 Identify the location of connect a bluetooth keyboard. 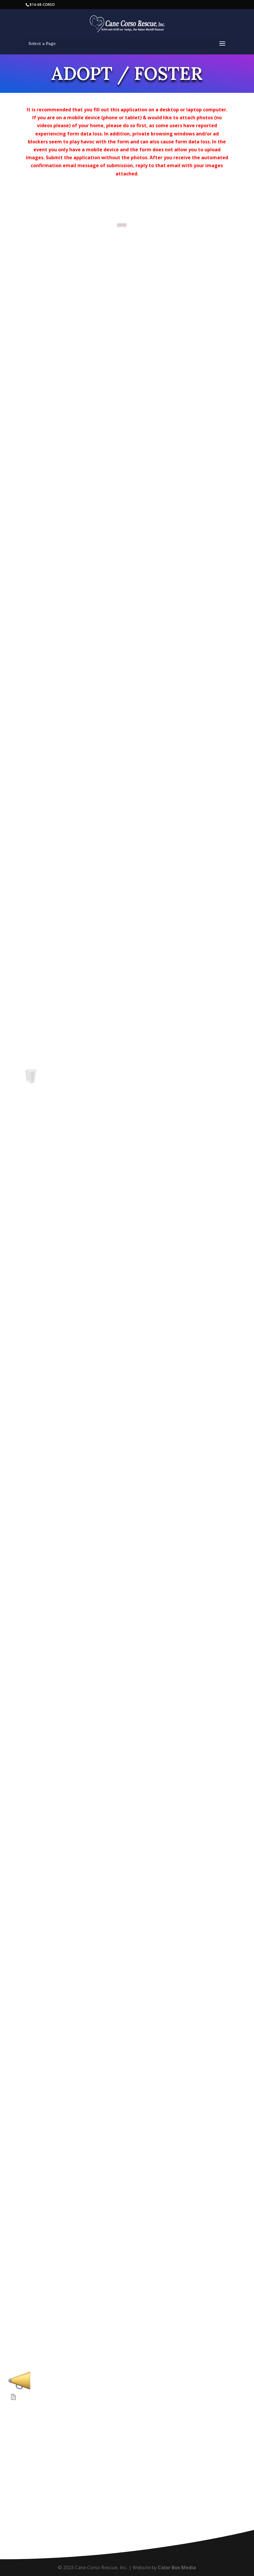
(122, 225).